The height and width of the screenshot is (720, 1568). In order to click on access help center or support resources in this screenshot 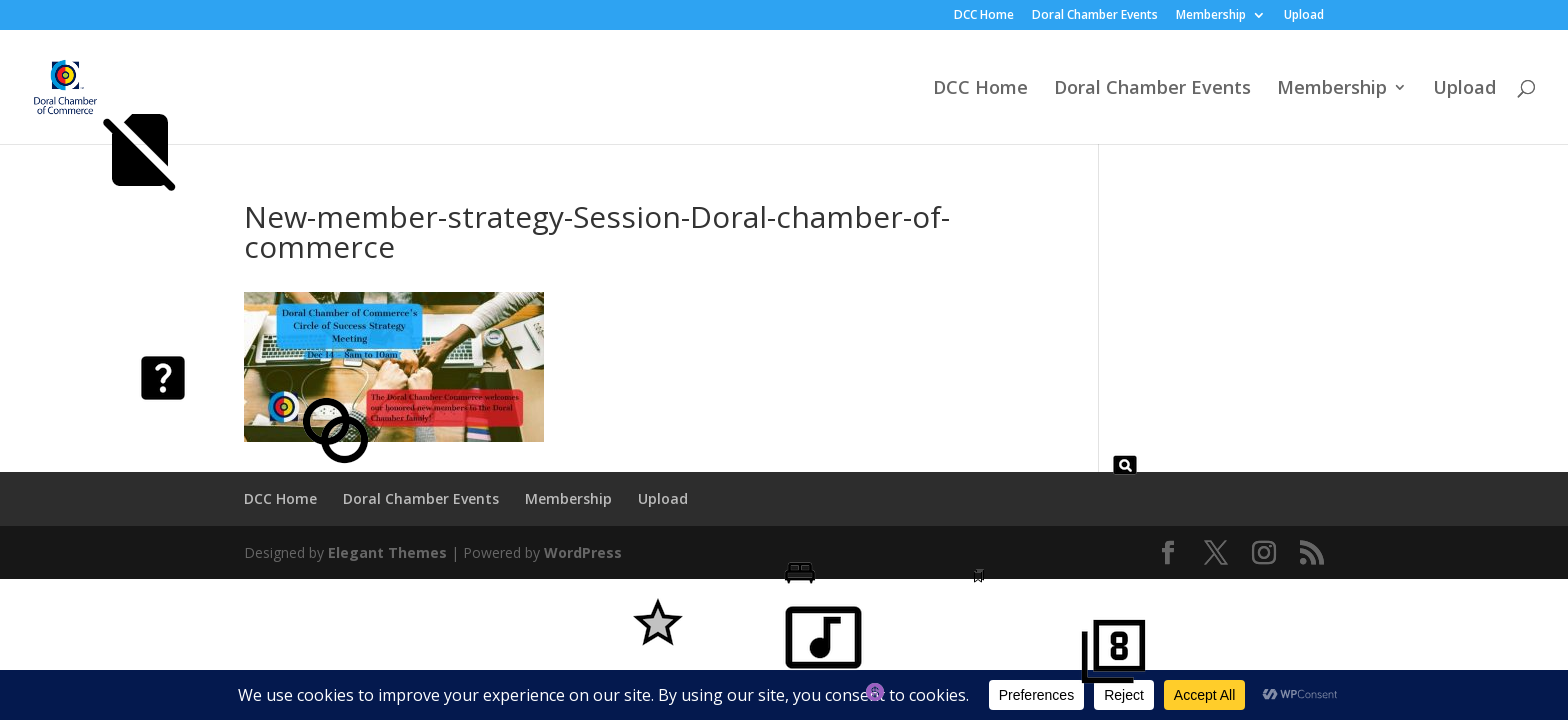, I will do `click(163, 378)`.